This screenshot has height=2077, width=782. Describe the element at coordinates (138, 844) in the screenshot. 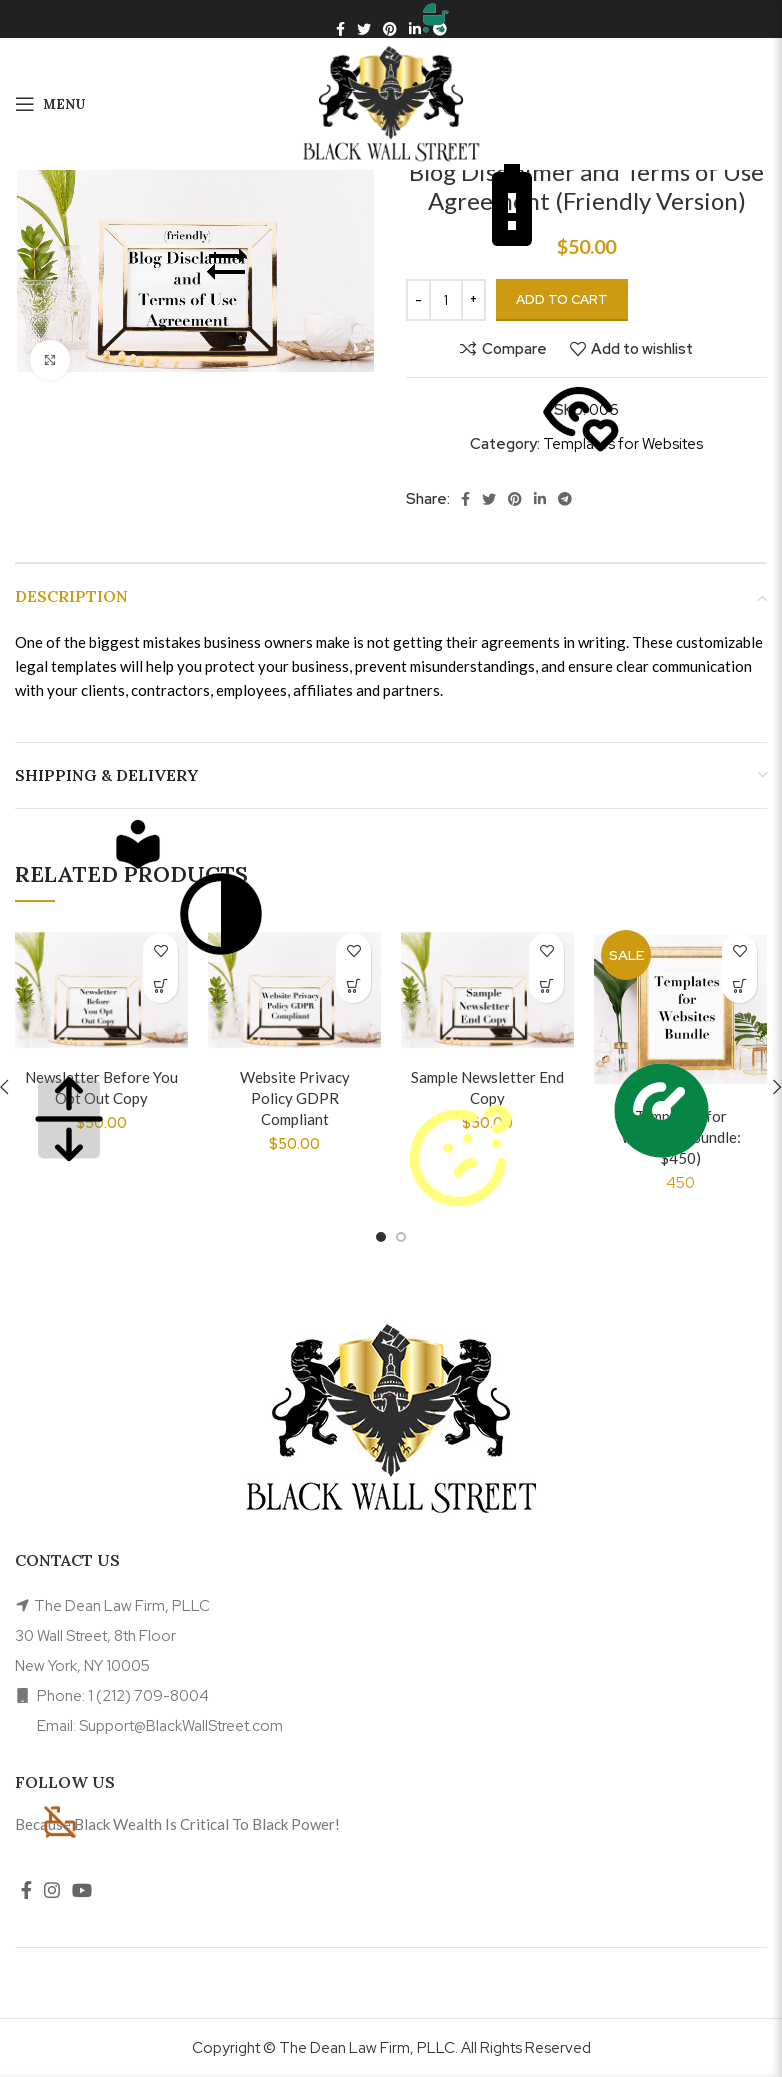

I see `access local library services` at that location.